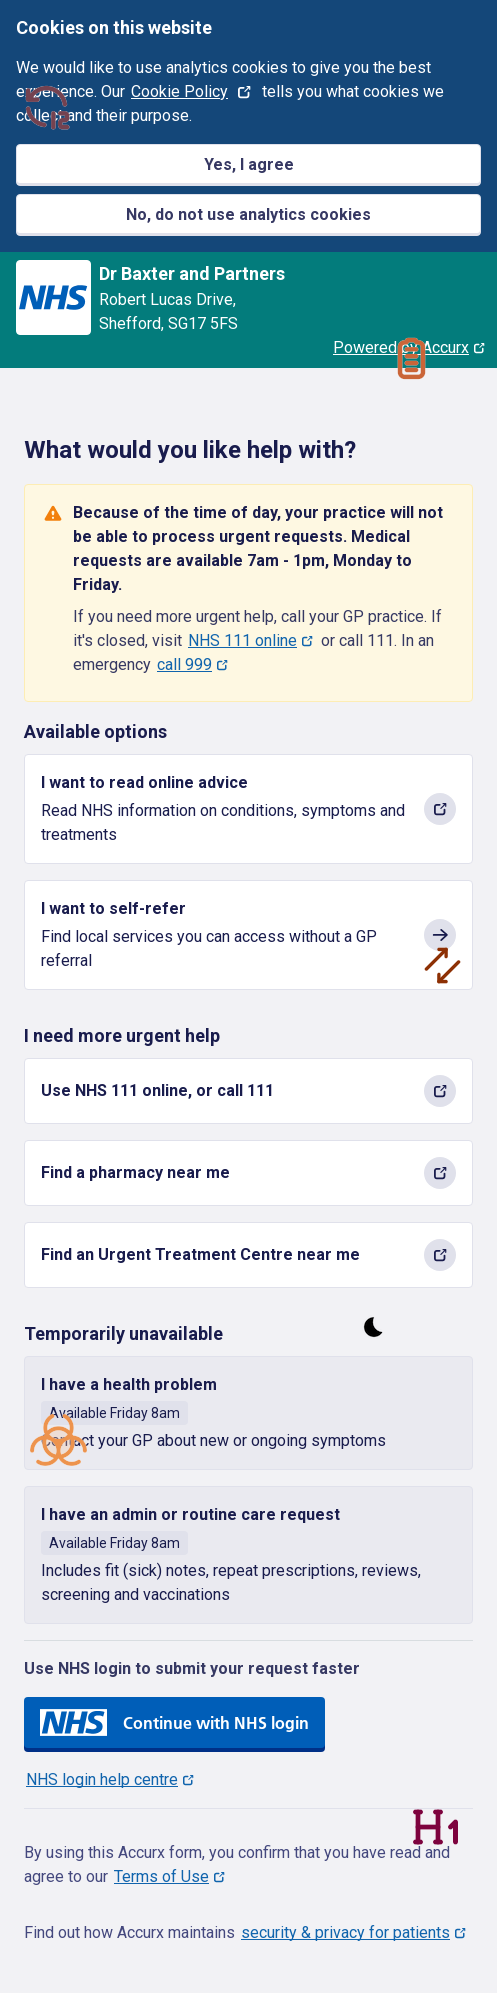 The height and width of the screenshot is (1993, 497). What do you see at coordinates (46, 106) in the screenshot?
I see `switch to 12-hour time format` at bounding box center [46, 106].